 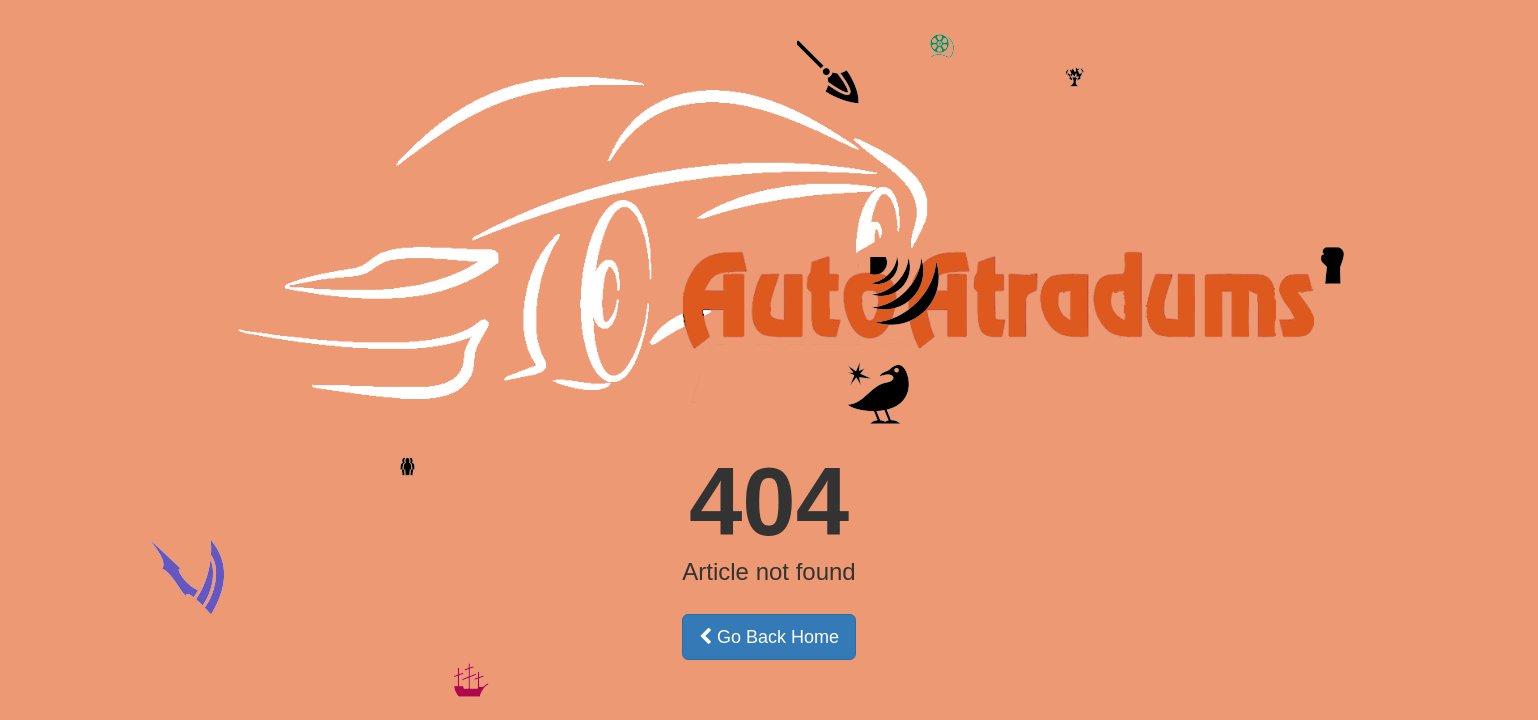 What do you see at coordinates (407, 466) in the screenshot?
I see `backup or sync your team data` at bounding box center [407, 466].